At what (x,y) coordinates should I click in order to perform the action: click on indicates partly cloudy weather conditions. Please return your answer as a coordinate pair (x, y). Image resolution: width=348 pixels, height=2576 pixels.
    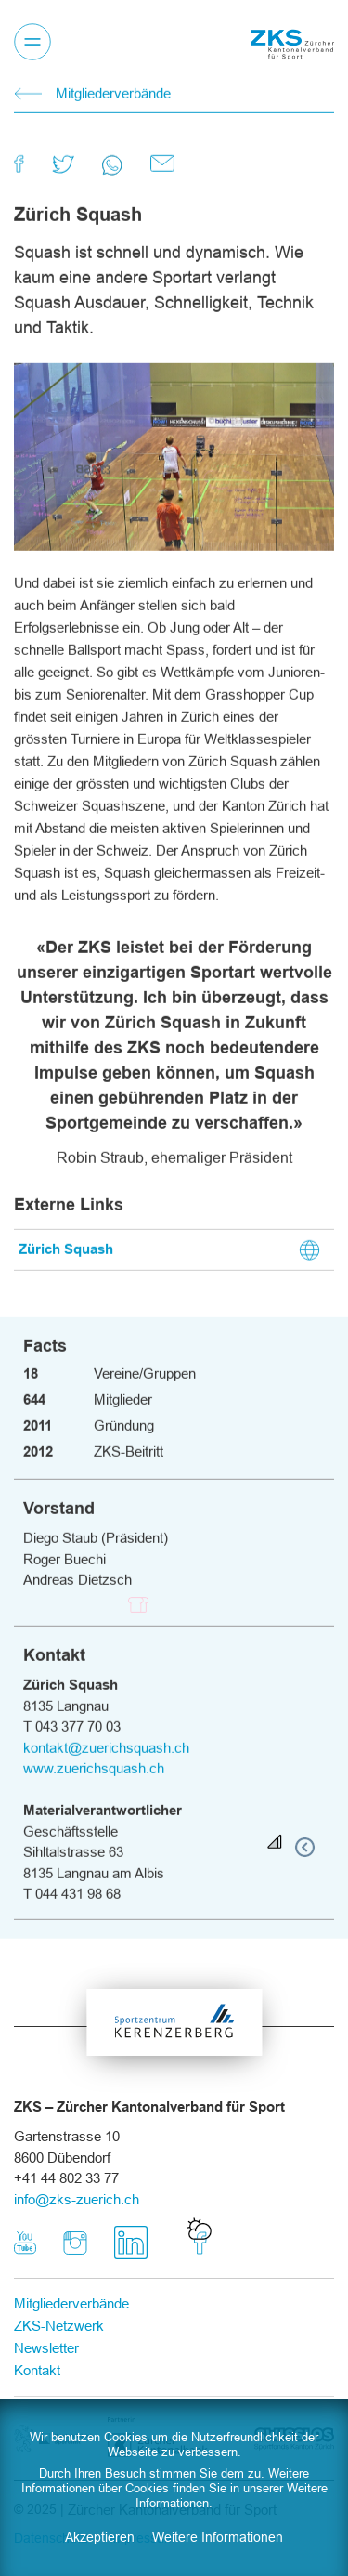
    Looking at the image, I should click on (199, 2229).